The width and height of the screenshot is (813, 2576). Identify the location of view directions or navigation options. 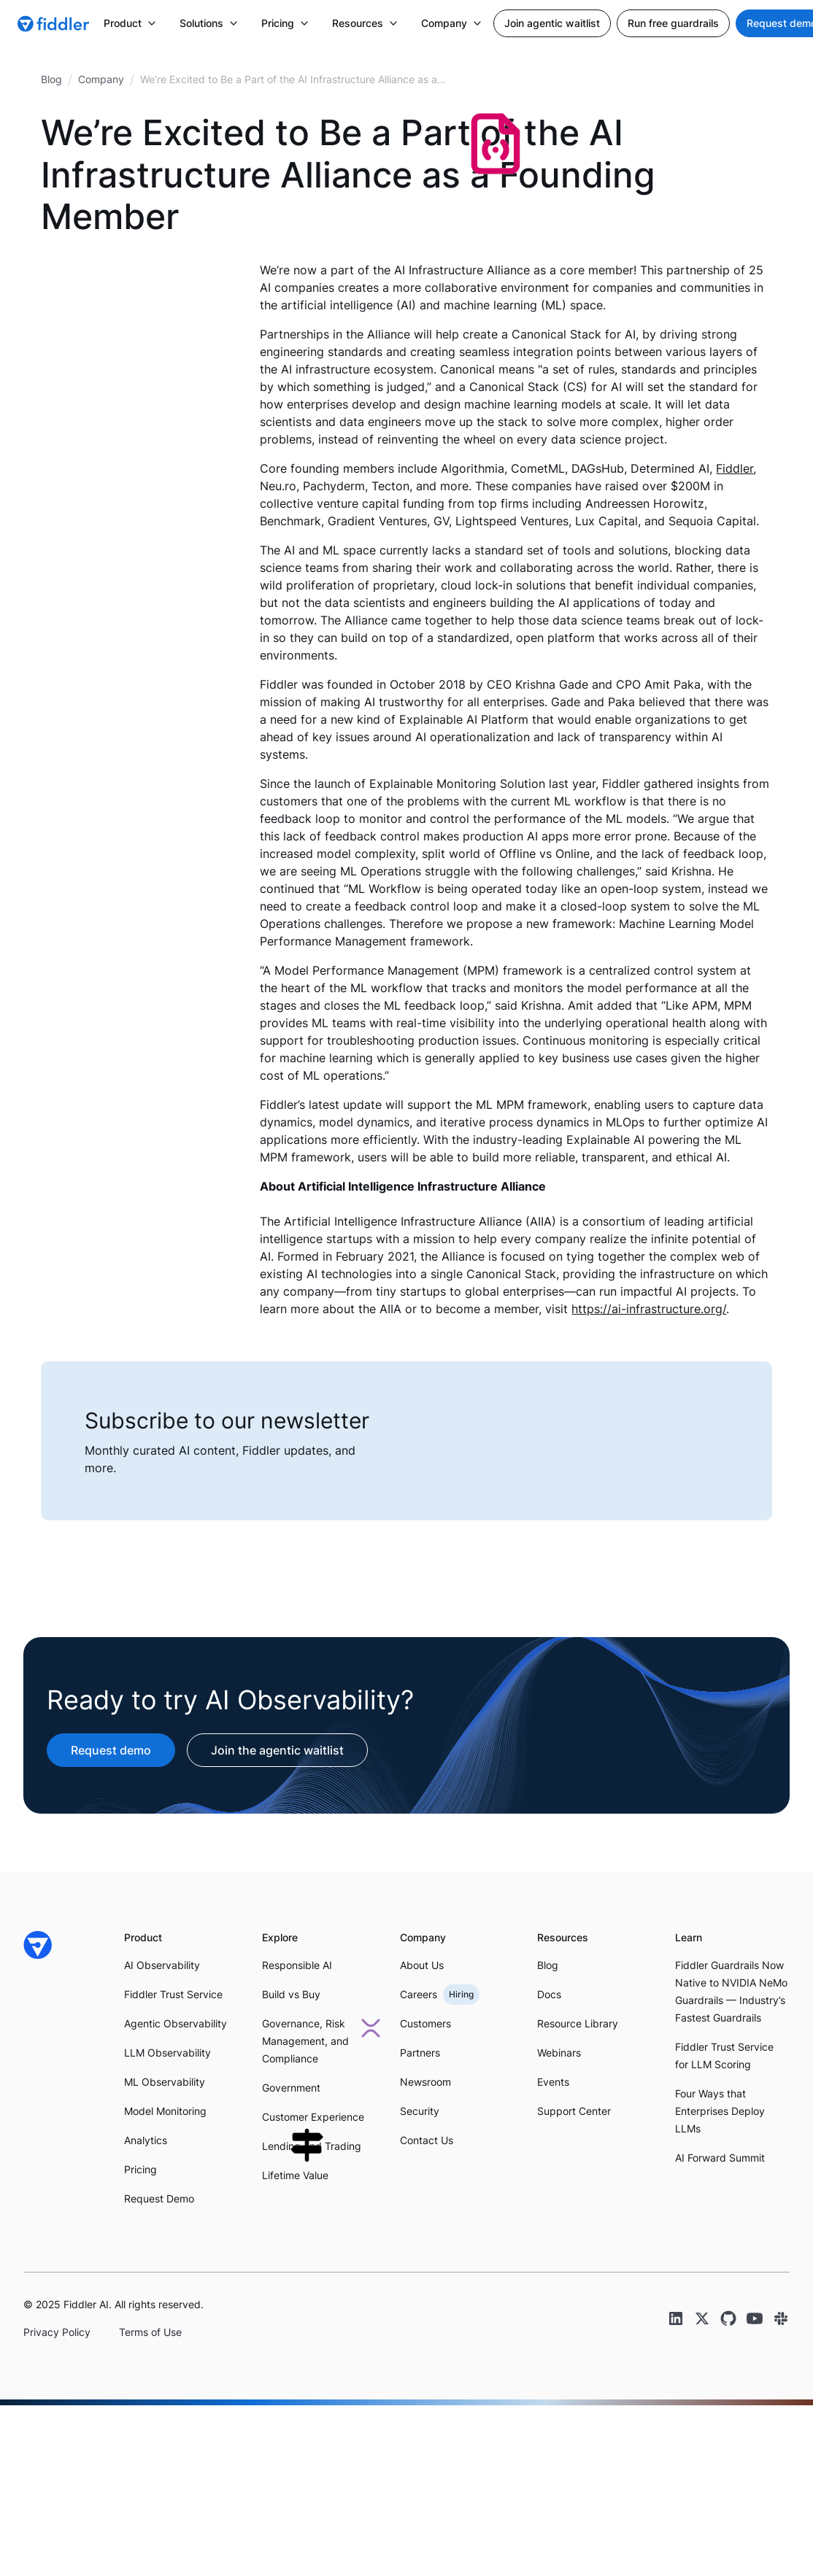
(307, 2145).